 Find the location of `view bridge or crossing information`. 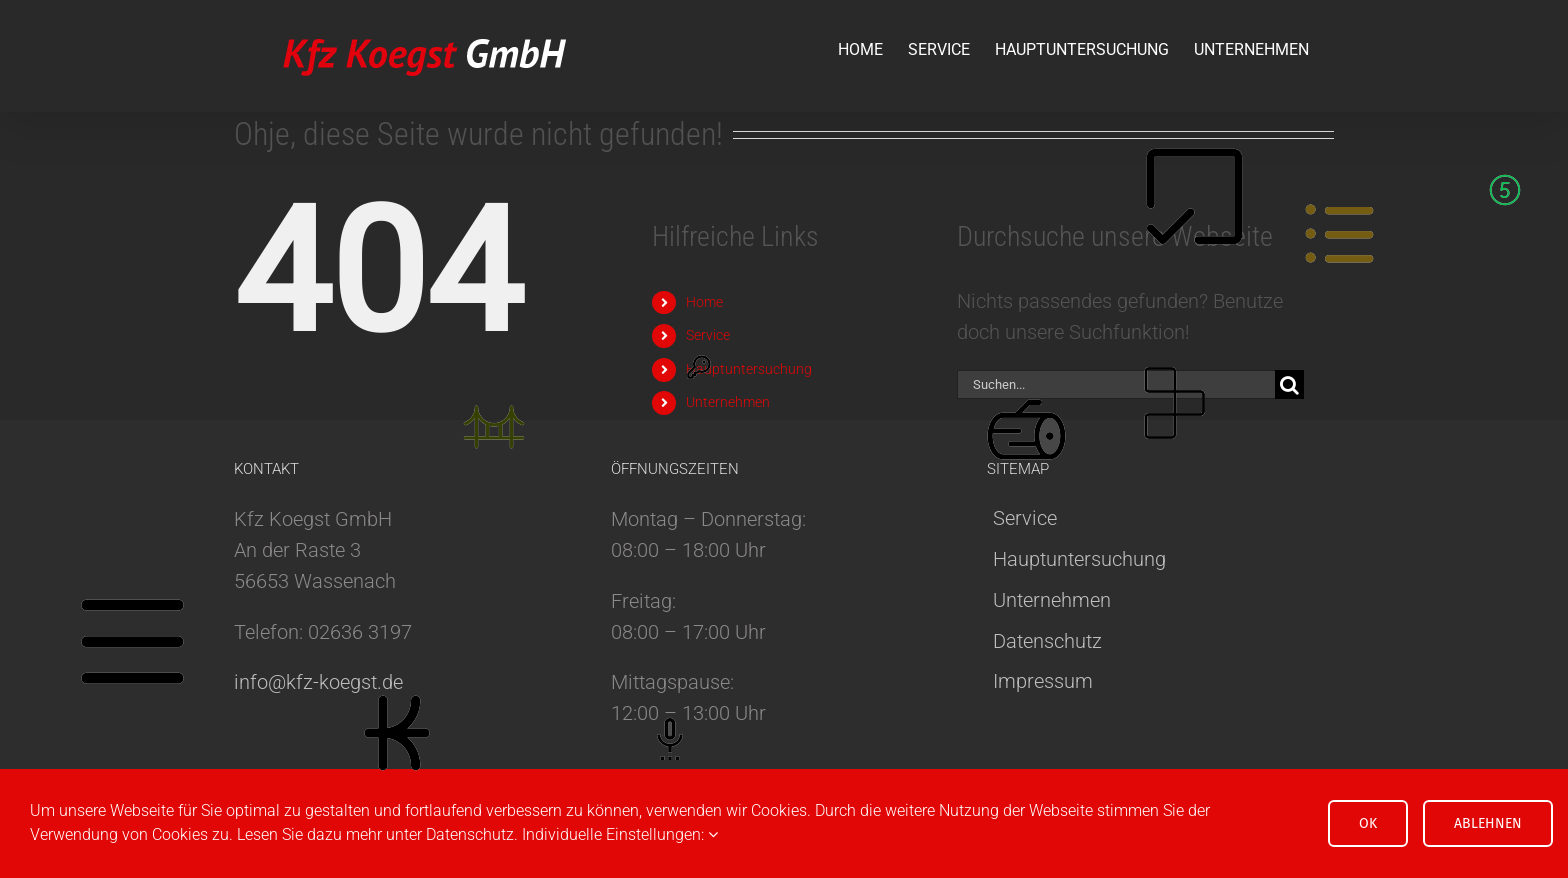

view bridge or crossing information is located at coordinates (494, 427).